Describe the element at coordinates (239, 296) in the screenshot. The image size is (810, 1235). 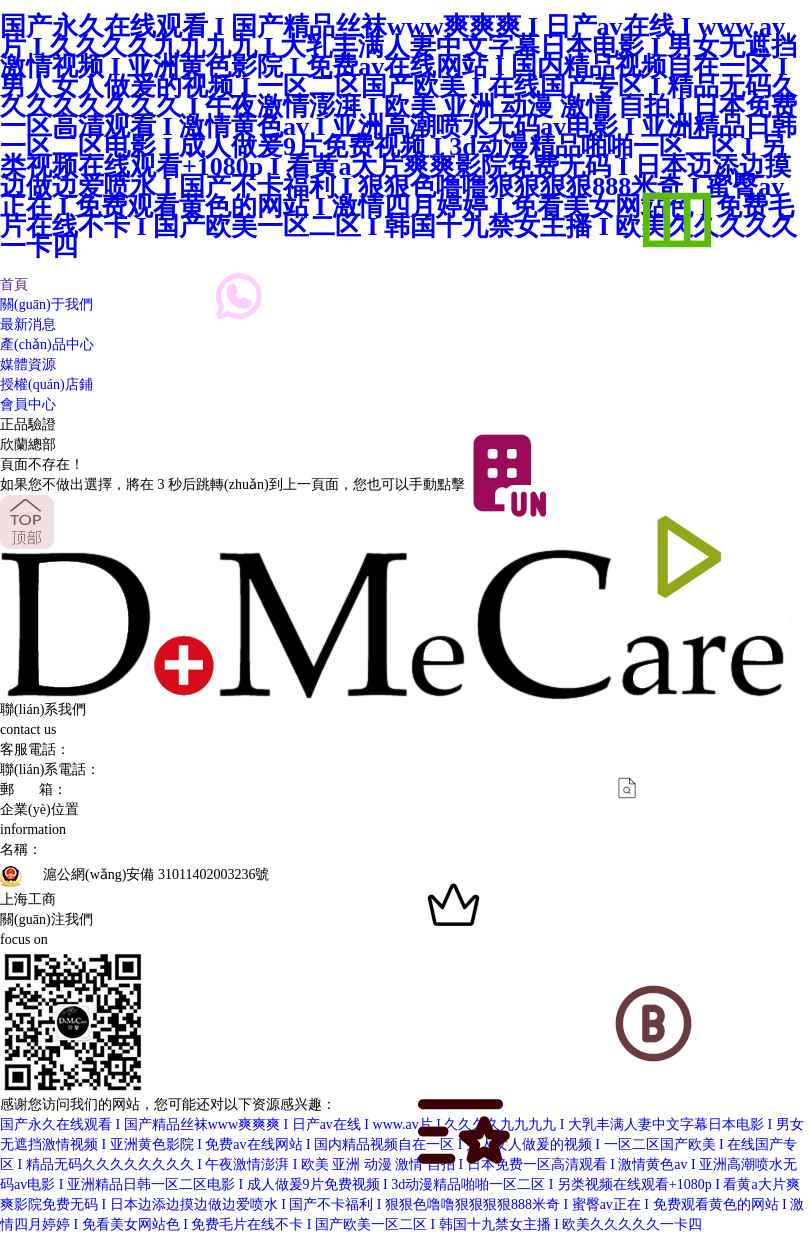
I see `open WhatsApp messaging app` at that location.